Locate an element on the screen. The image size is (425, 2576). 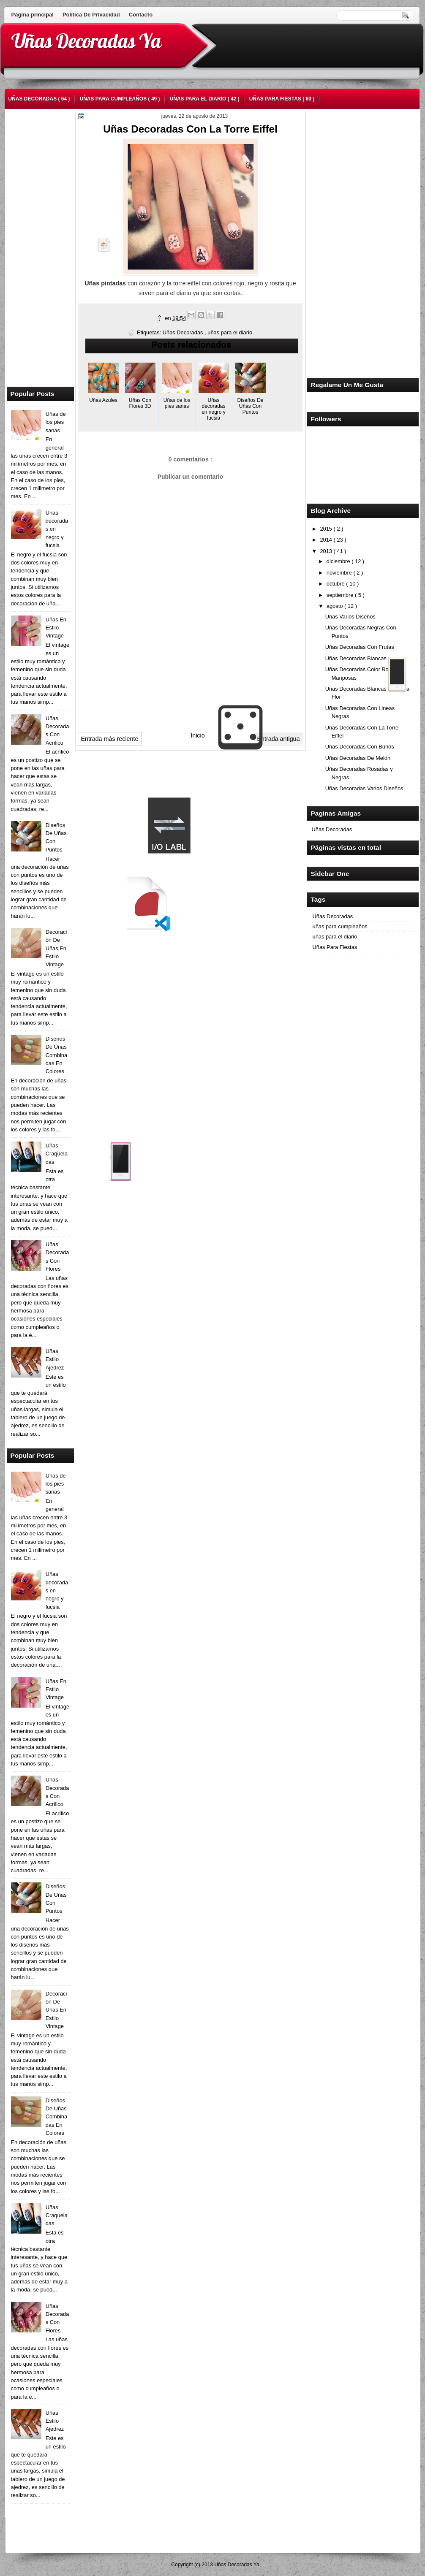
launch tali dice game is located at coordinates (240, 727).